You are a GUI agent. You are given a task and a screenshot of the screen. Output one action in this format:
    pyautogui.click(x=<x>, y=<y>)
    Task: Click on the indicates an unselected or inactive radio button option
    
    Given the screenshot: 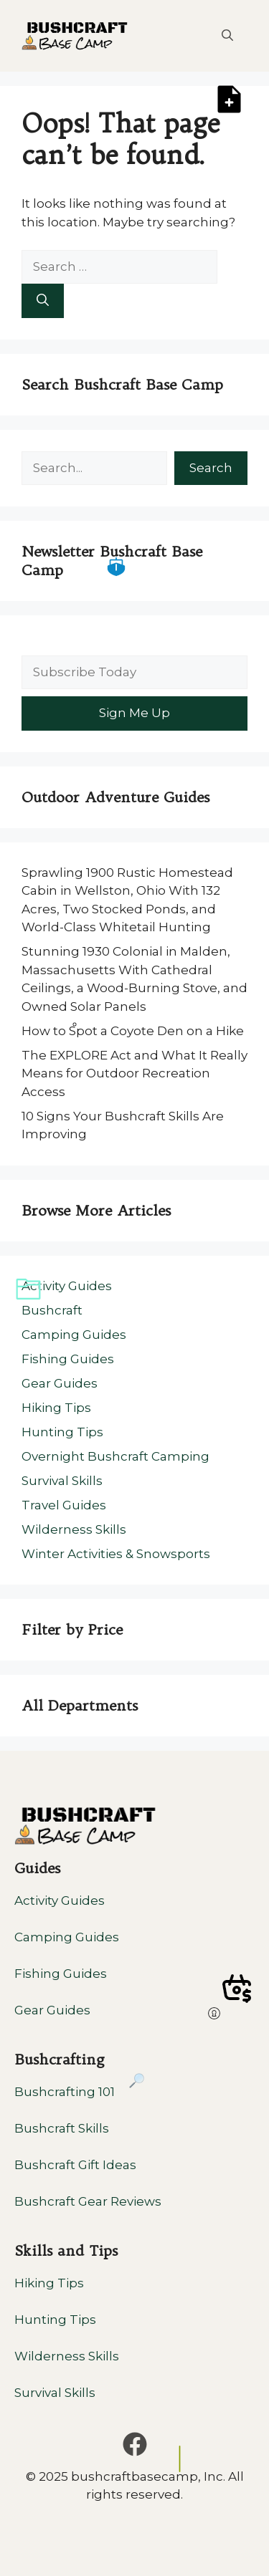 What is the action you would take?
    pyautogui.click(x=75, y=1024)
    